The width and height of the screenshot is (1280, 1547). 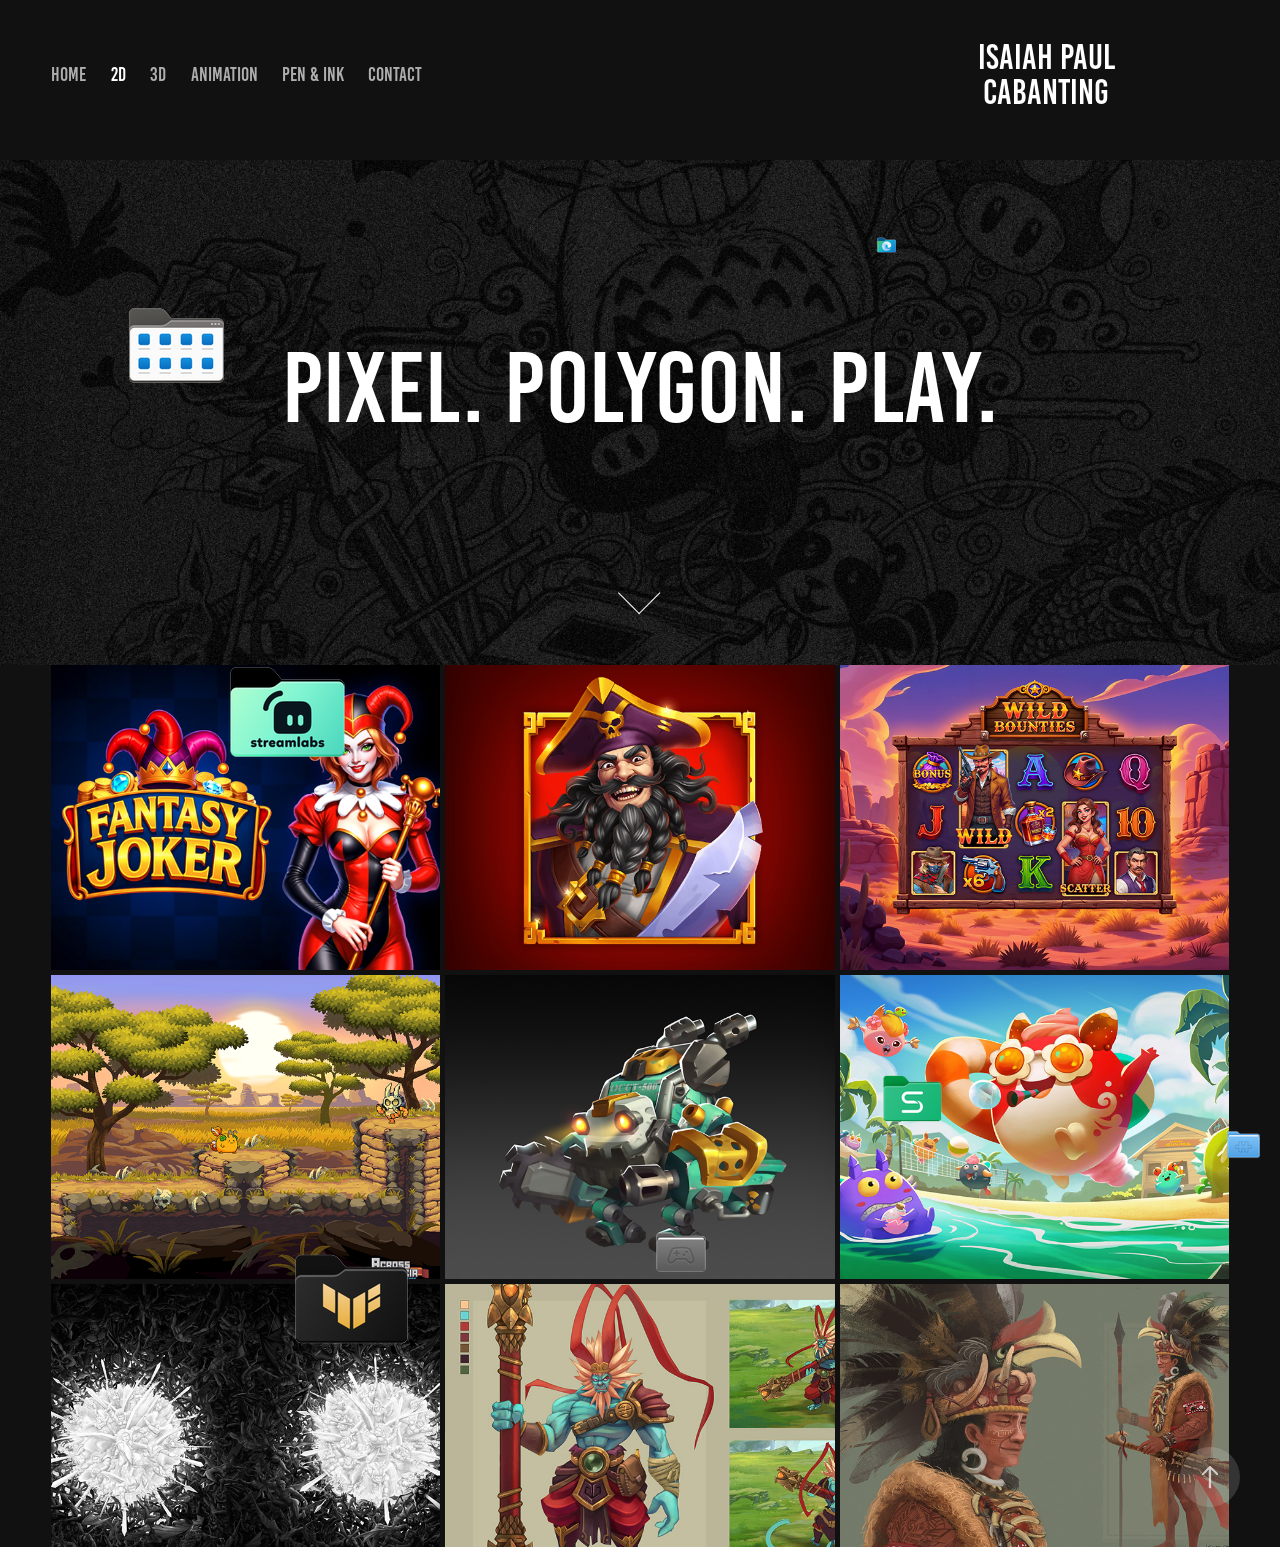 What do you see at coordinates (176, 348) in the screenshot?
I see `open program manager folder` at bounding box center [176, 348].